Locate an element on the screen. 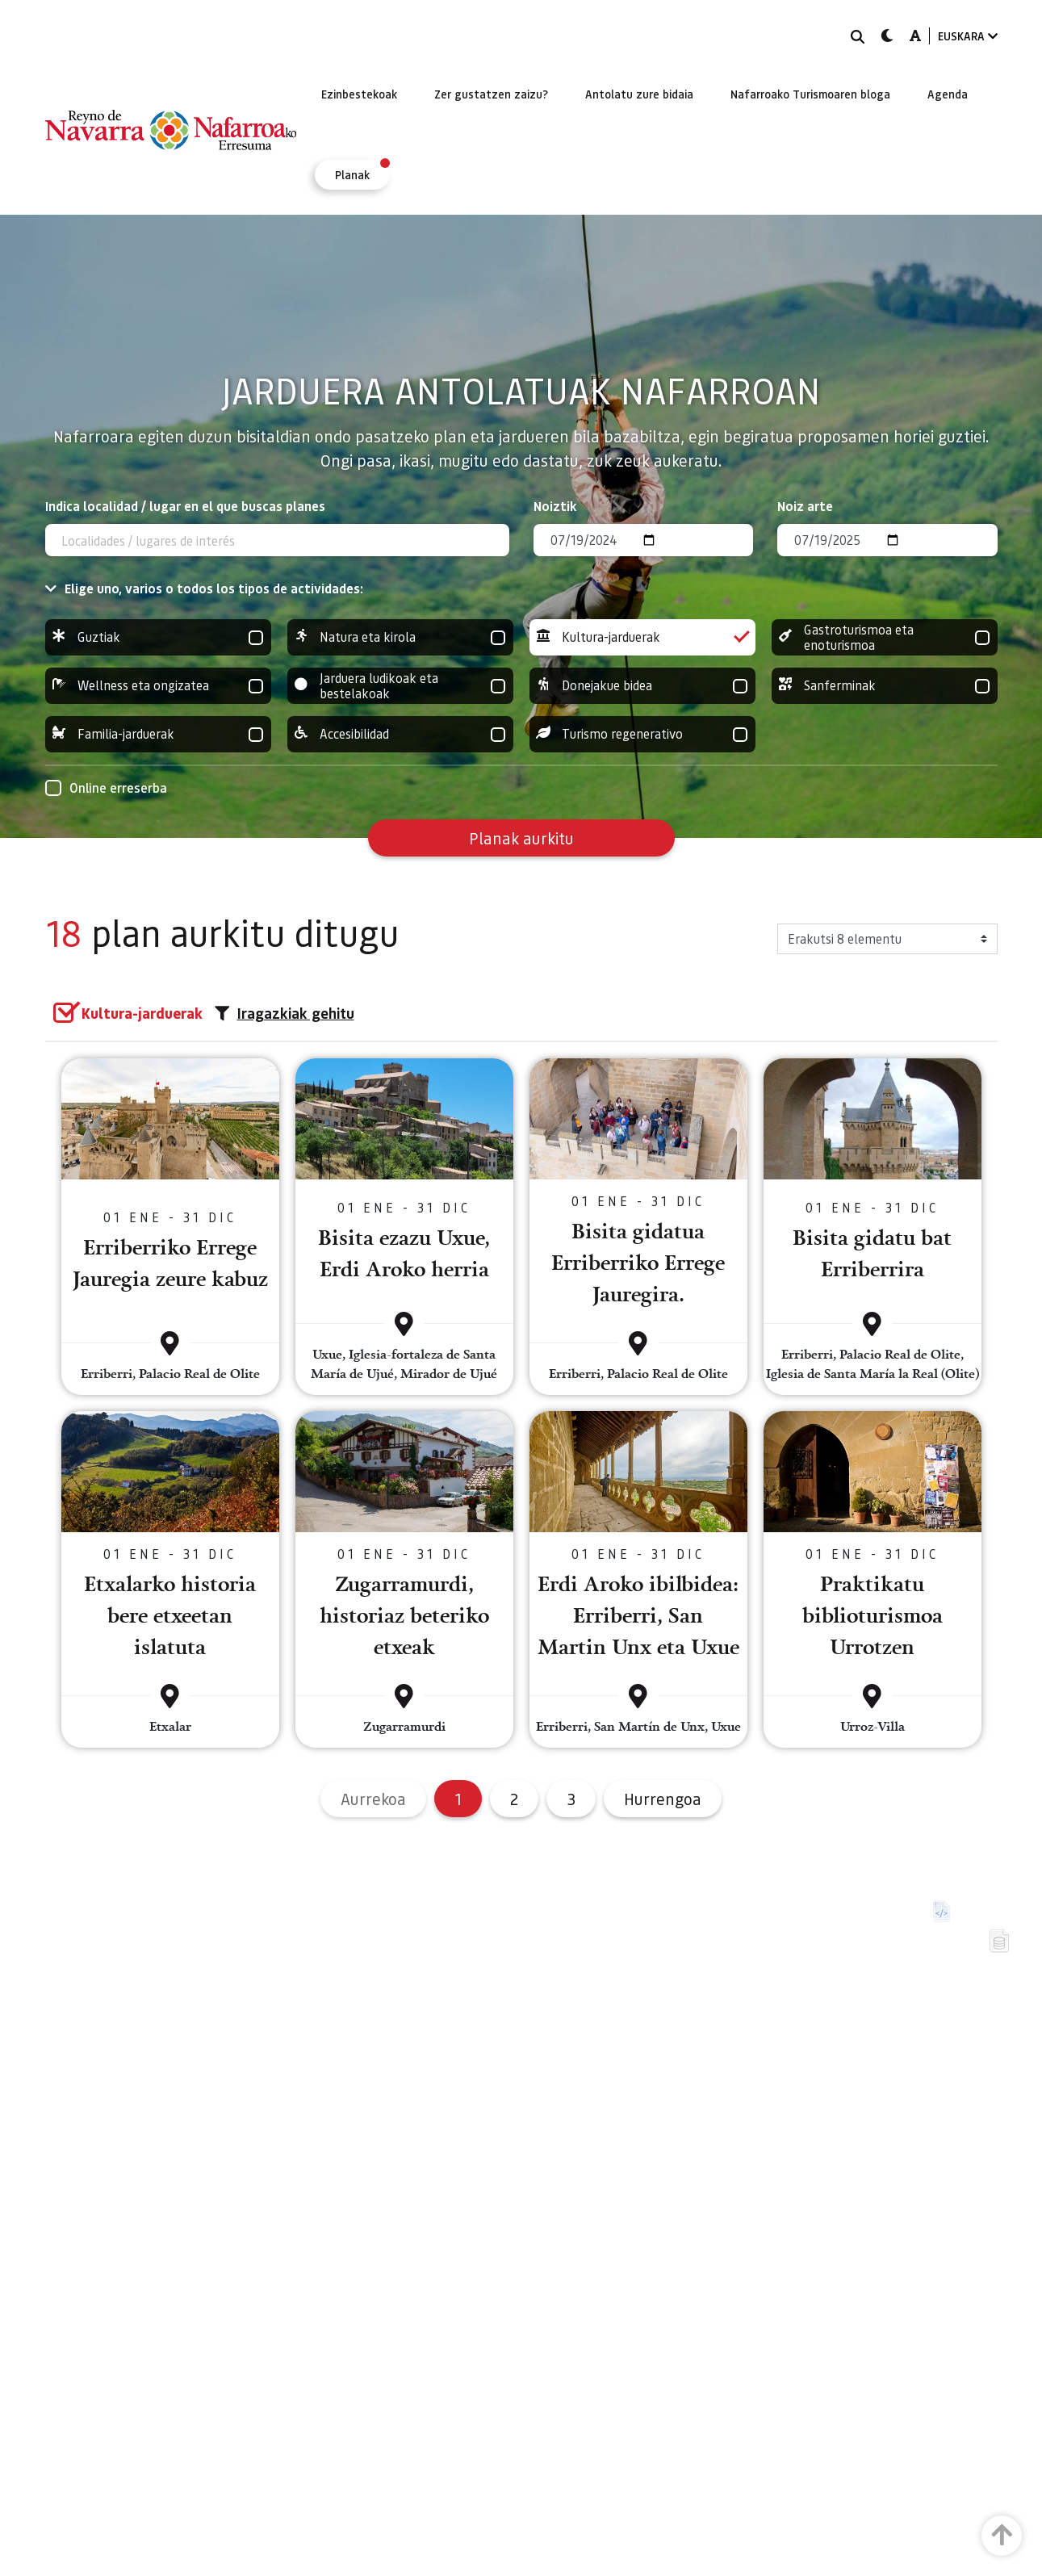 Image resolution: width=1042 pixels, height=2576 pixels. an html template file is located at coordinates (941, 1911).